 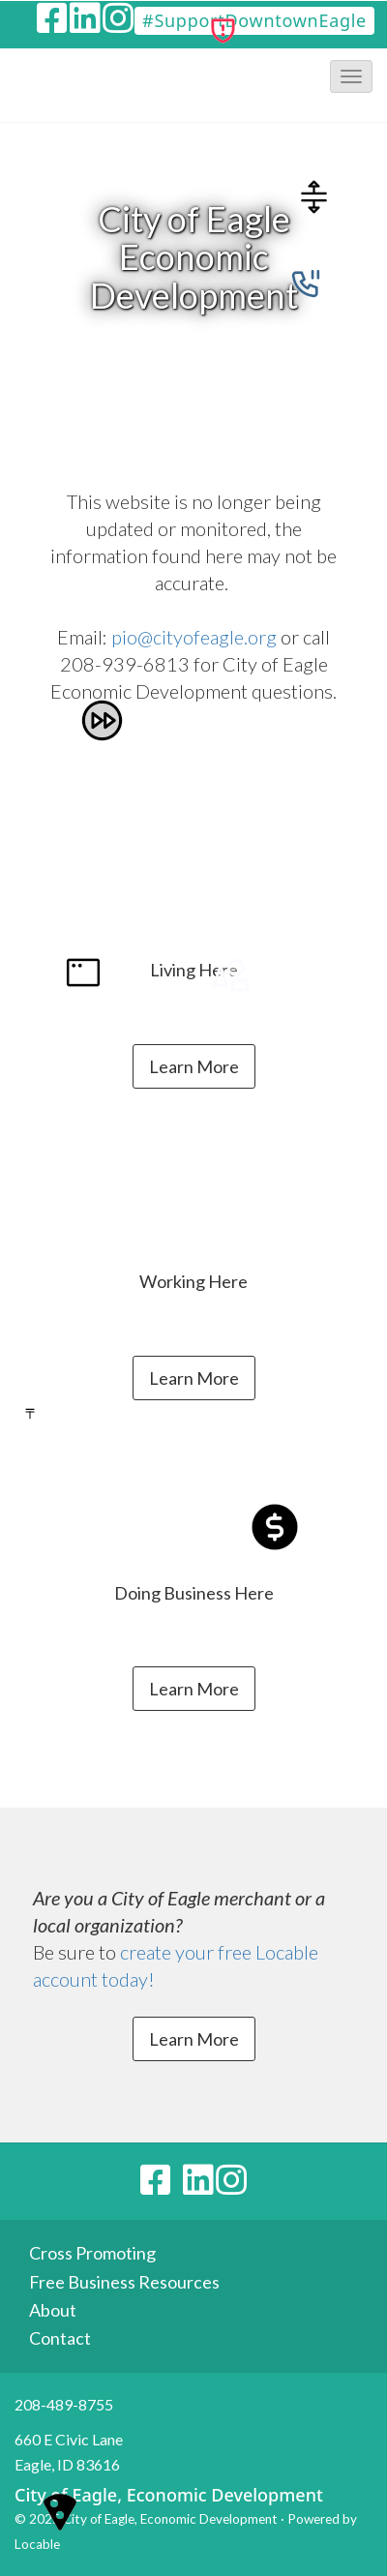 I want to click on security warning or alert detected, so click(x=223, y=29).